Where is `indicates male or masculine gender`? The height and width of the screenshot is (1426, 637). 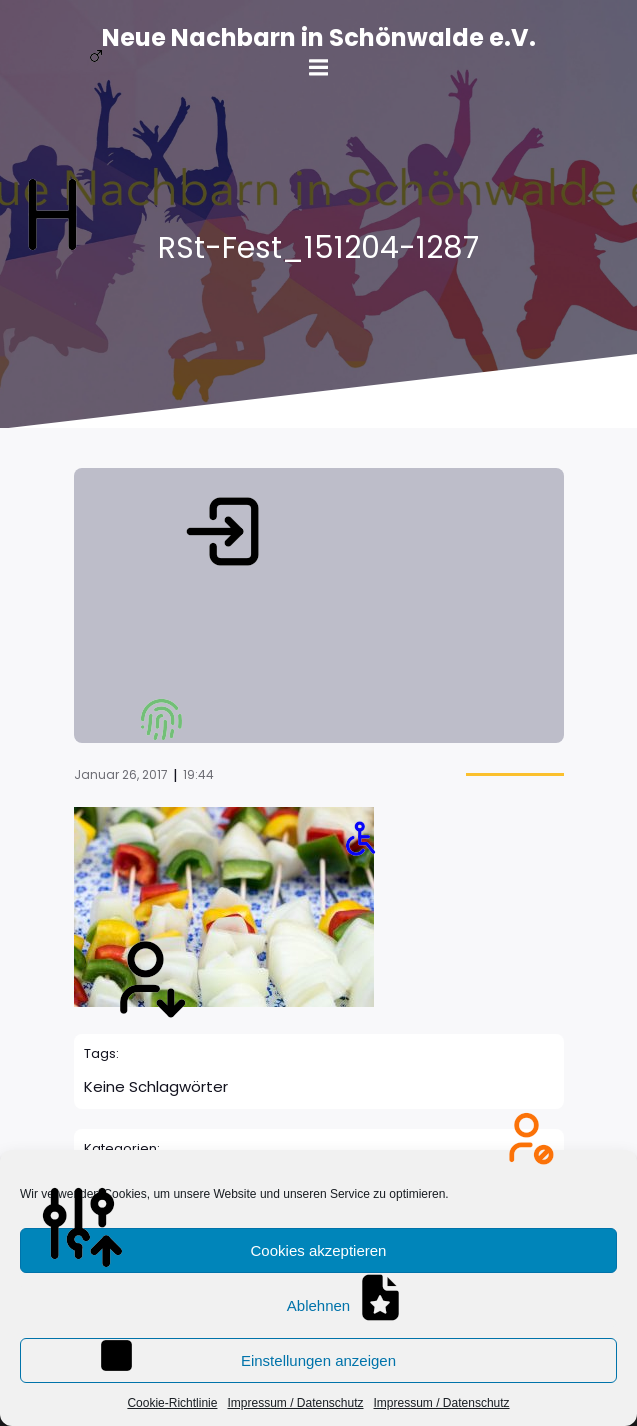 indicates male or masculine gender is located at coordinates (96, 56).